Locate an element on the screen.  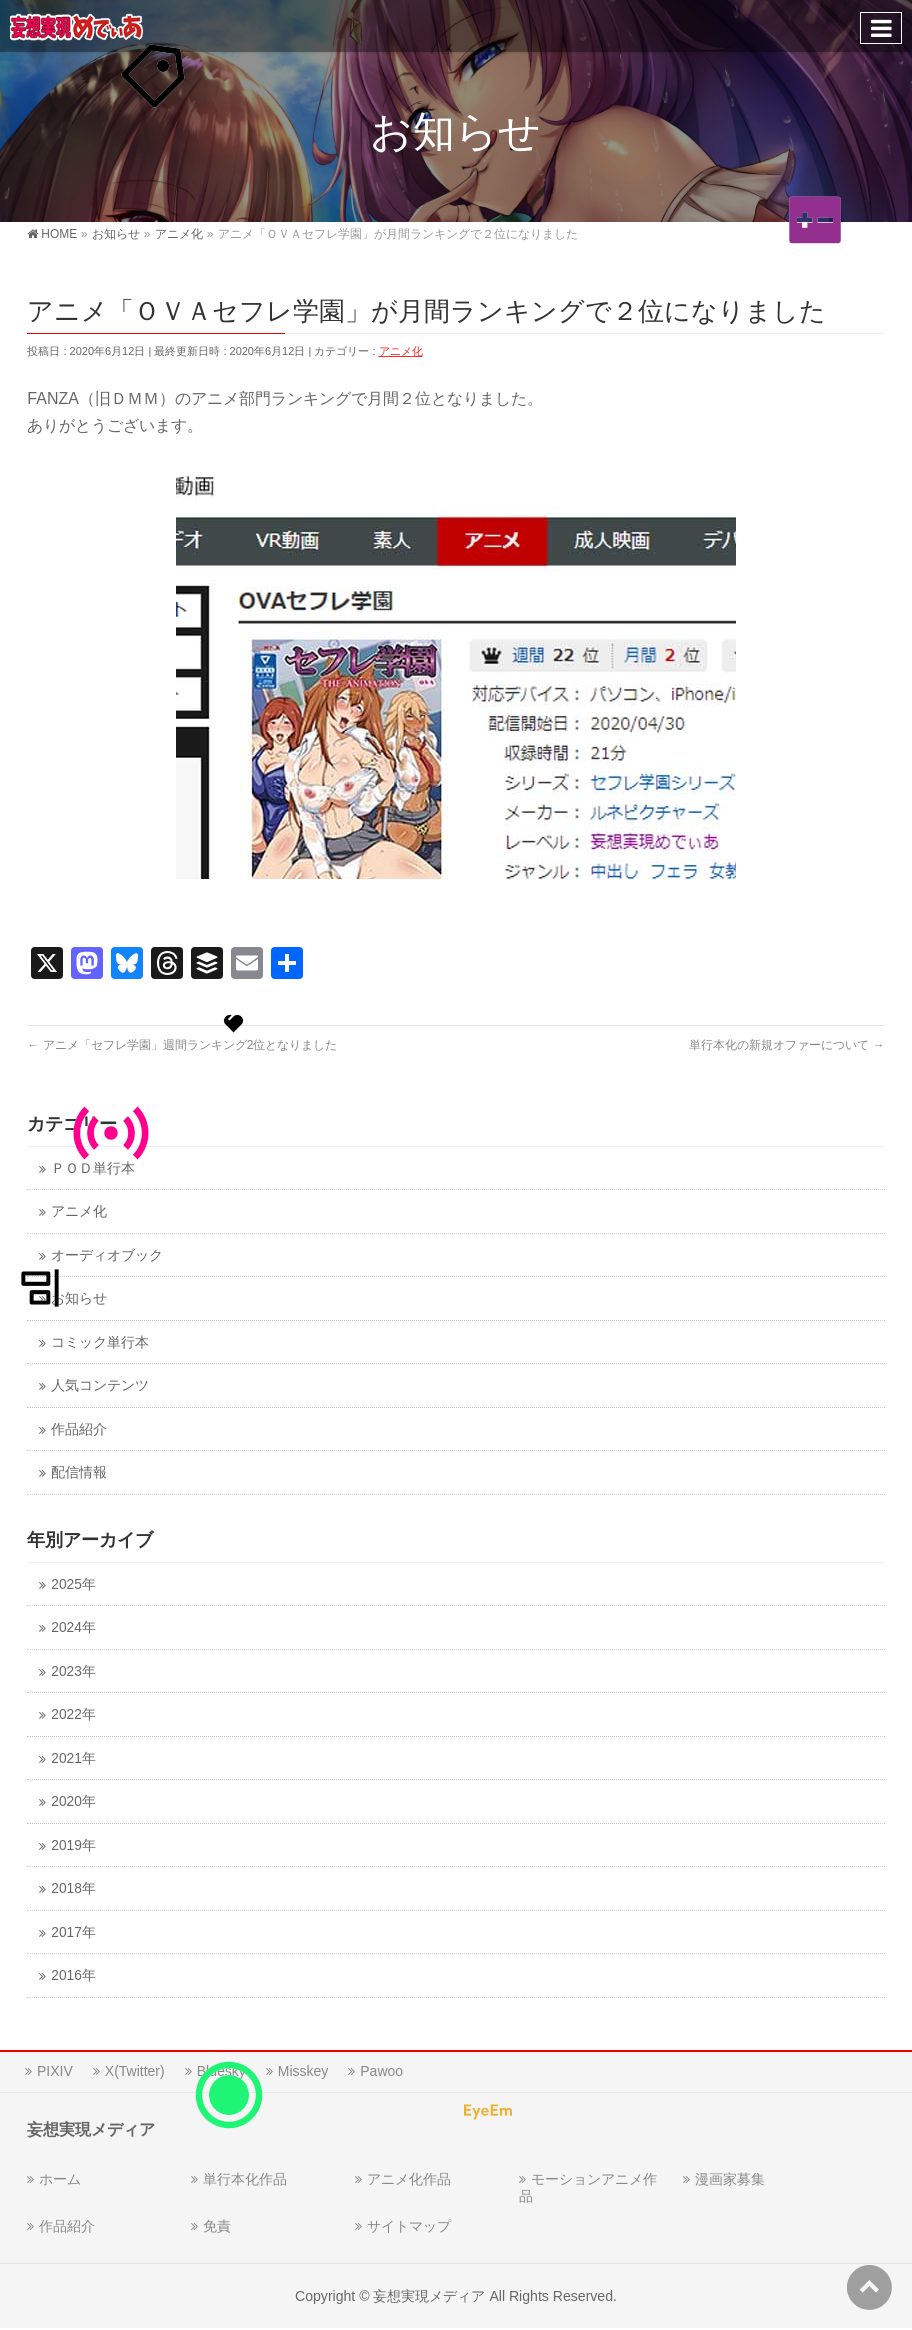
adjust quantity or value up or down is located at coordinates (815, 220).